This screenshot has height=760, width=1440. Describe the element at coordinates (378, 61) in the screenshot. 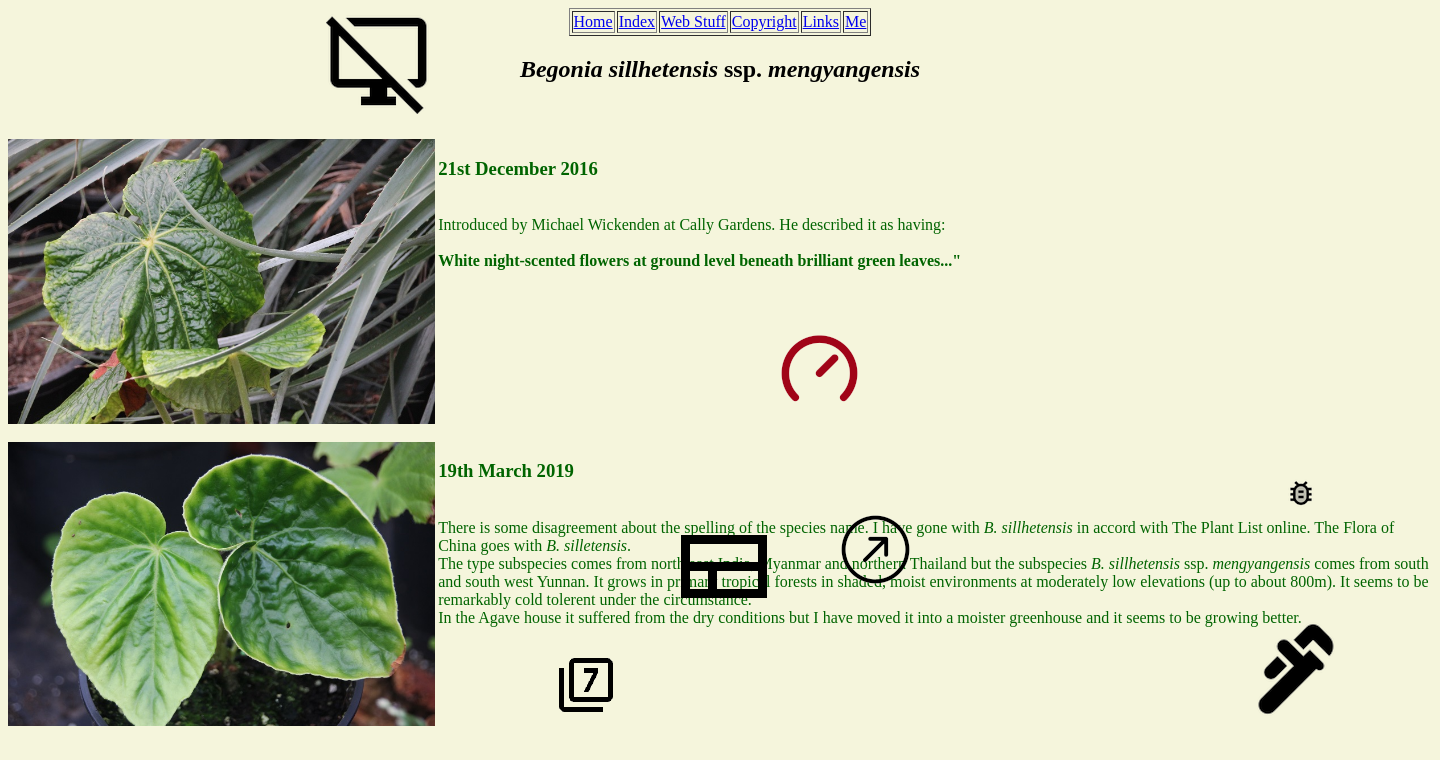

I see `desktop access is currently disabled` at that location.